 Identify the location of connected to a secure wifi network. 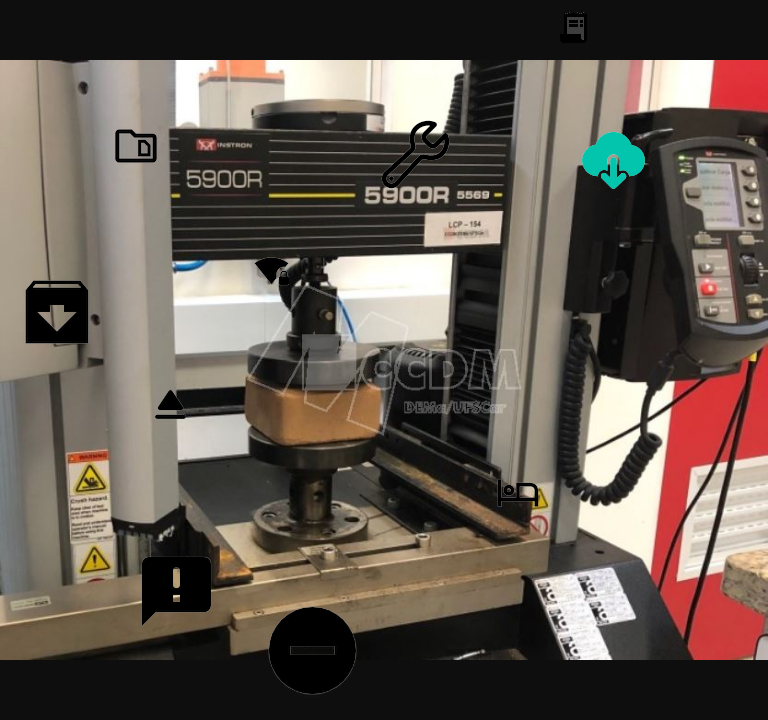
(271, 270).